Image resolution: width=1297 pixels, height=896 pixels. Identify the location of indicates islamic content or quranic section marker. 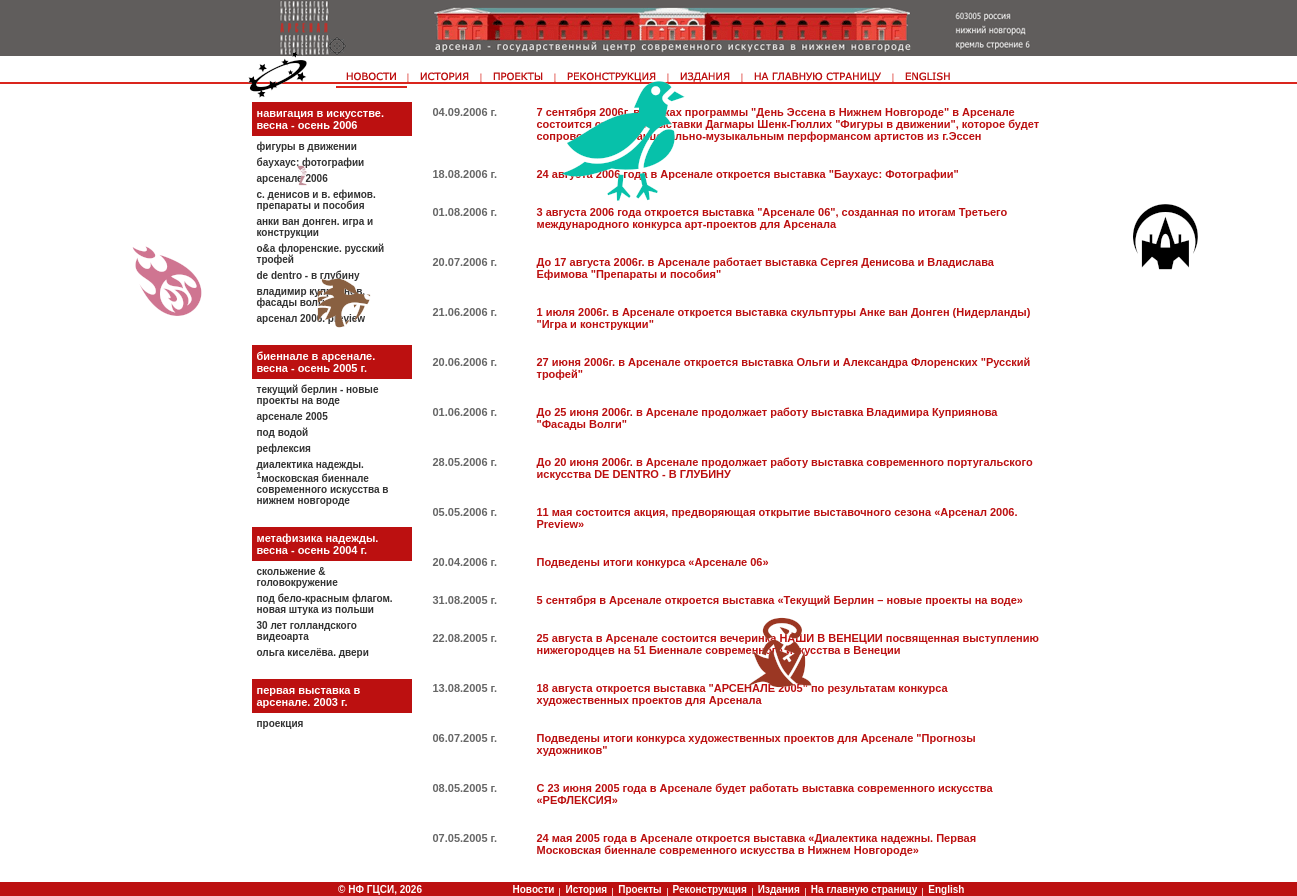
(337, 46).